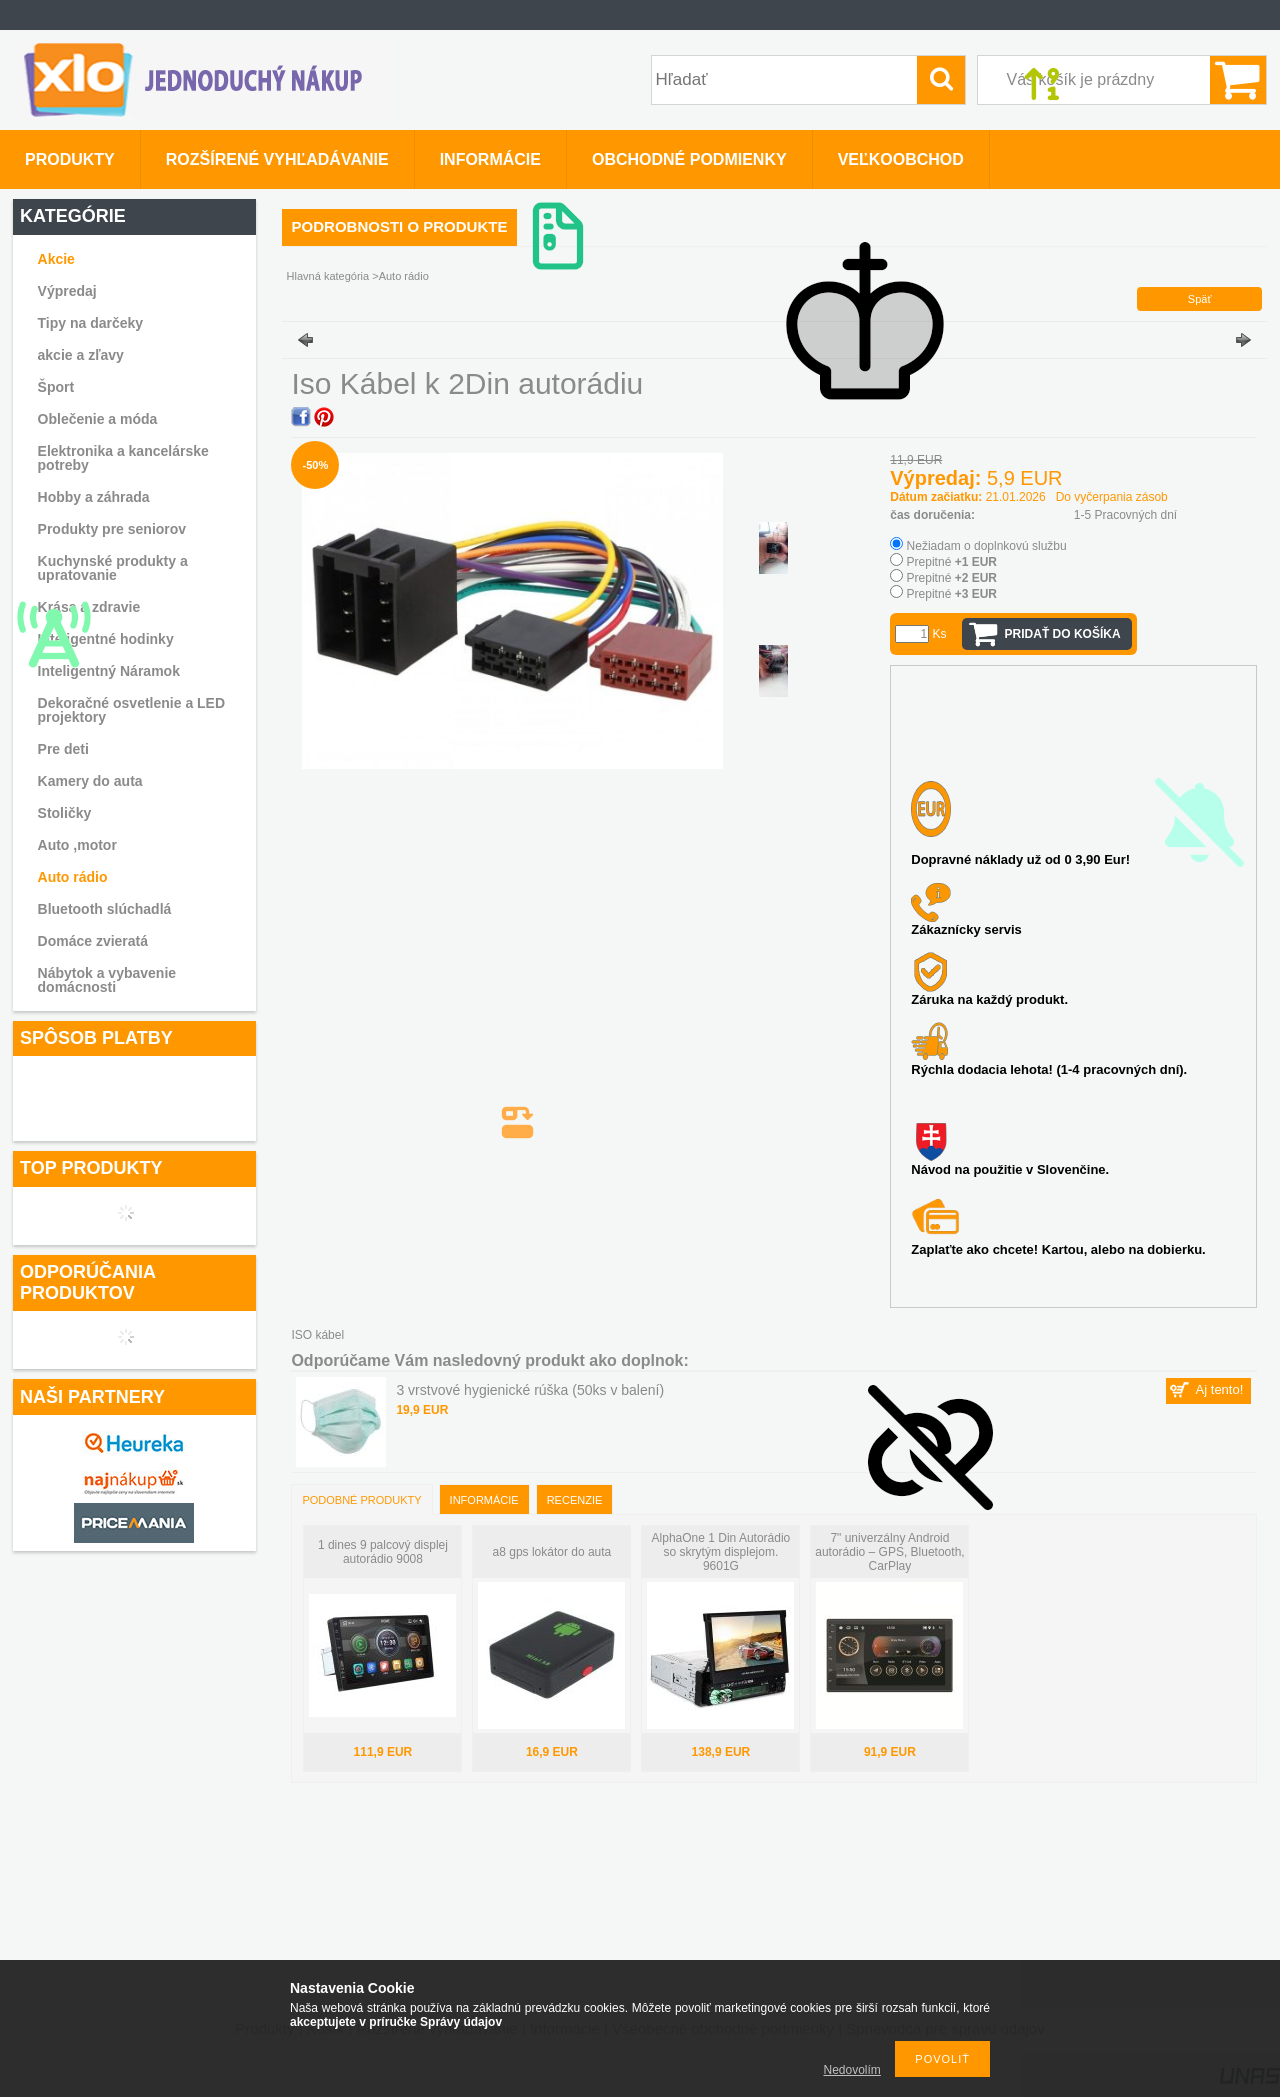  I want to click on mute notifications, so click(1199, 822).